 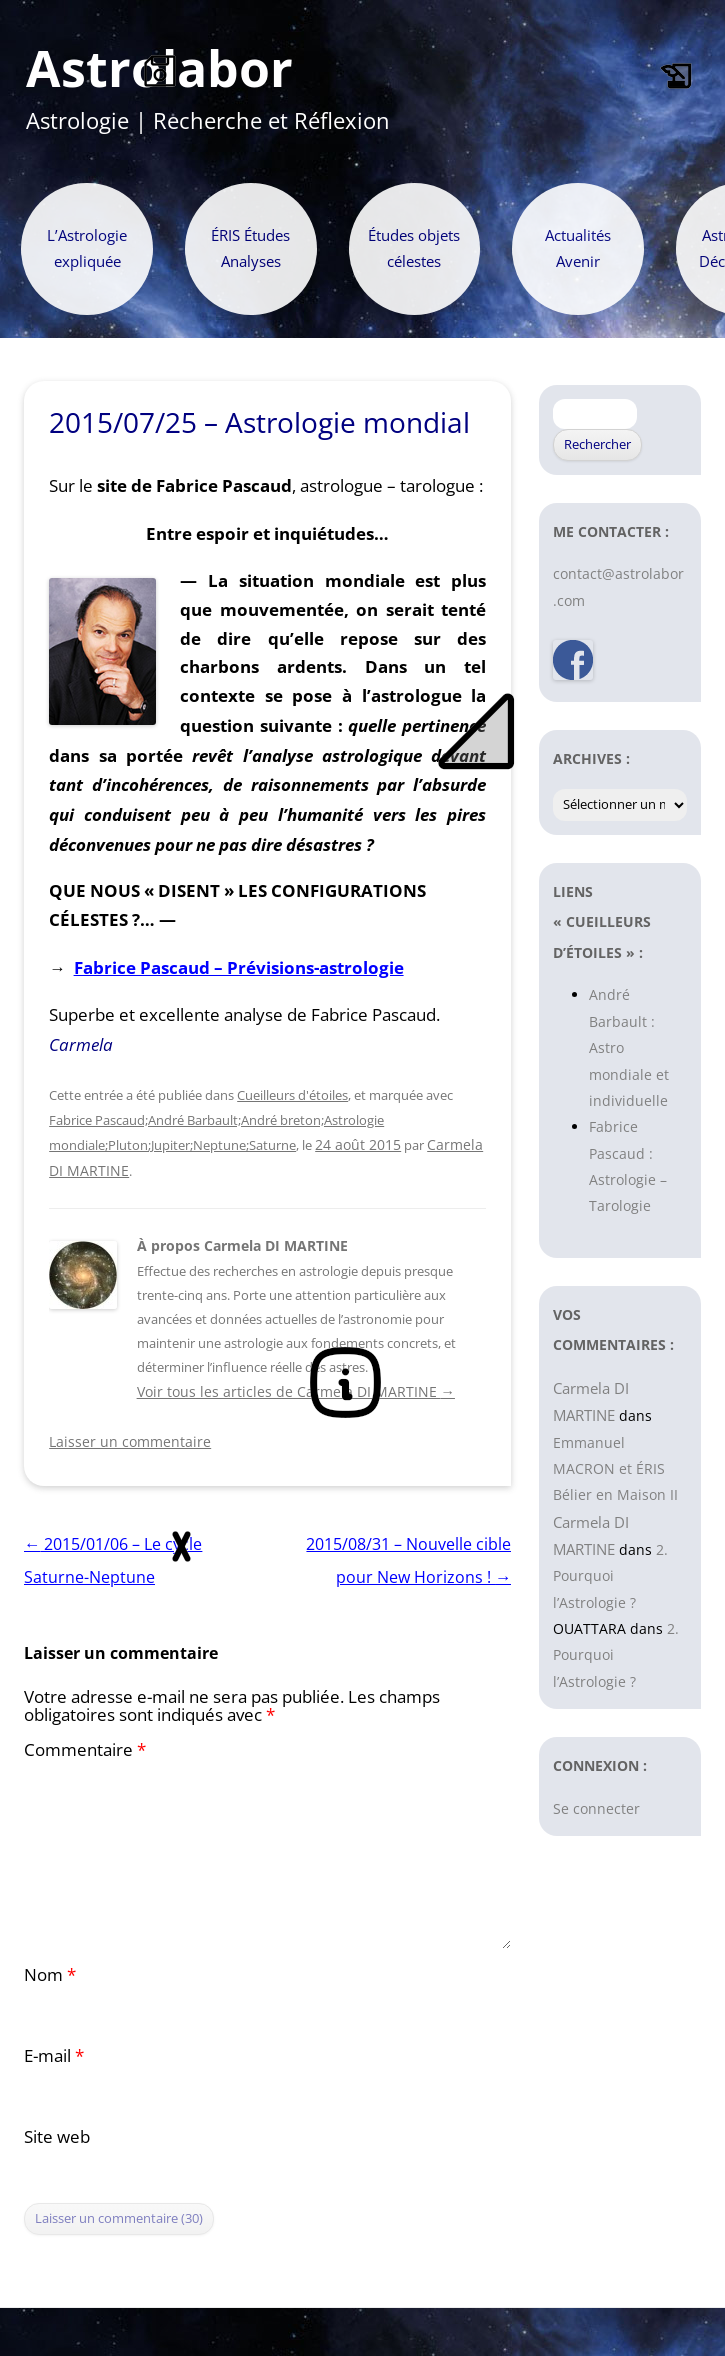 What do you see at coordinates (482, 734) in the screenshot?
I see `indicates full cellular signal strength` at bounding box center [482, 734].